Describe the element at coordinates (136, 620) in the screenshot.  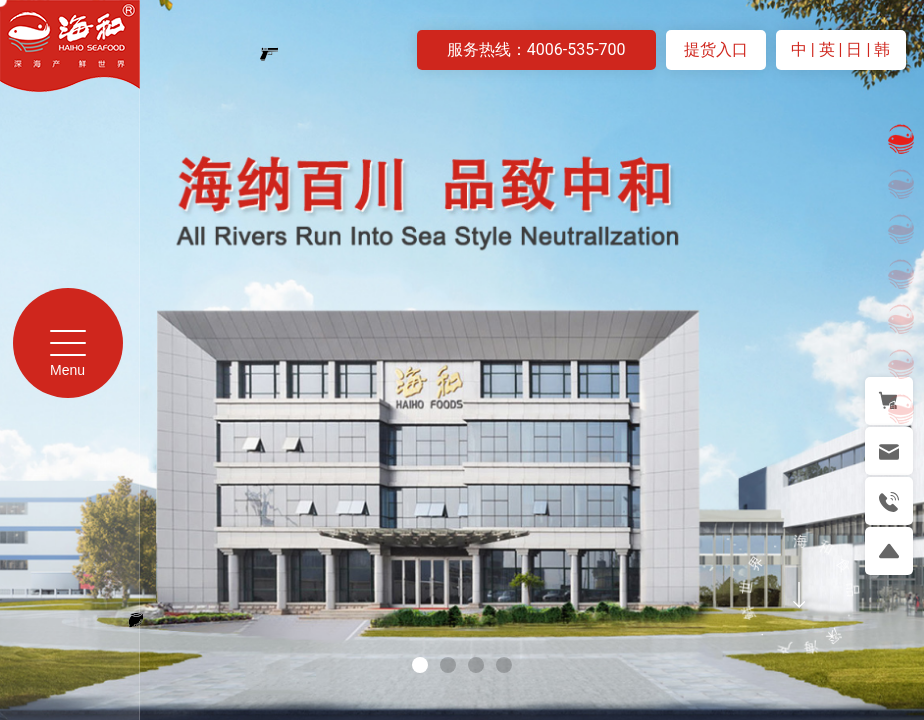
I see `indicates a citrus or lemon-flavored item` at that location.